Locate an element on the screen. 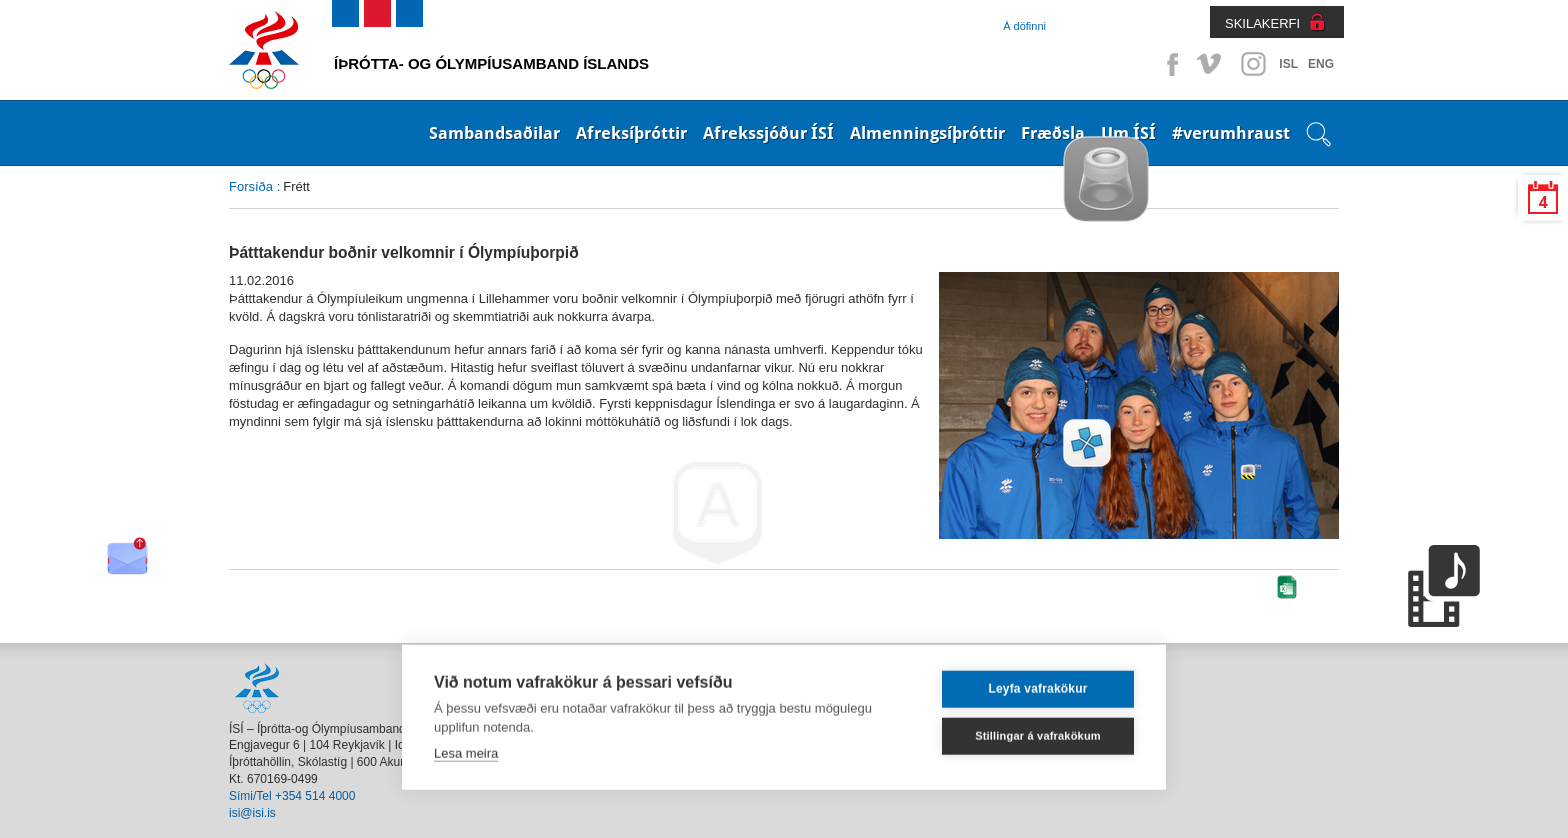  indicates caps lock is currently enabled is located at coordinates (717, 513).